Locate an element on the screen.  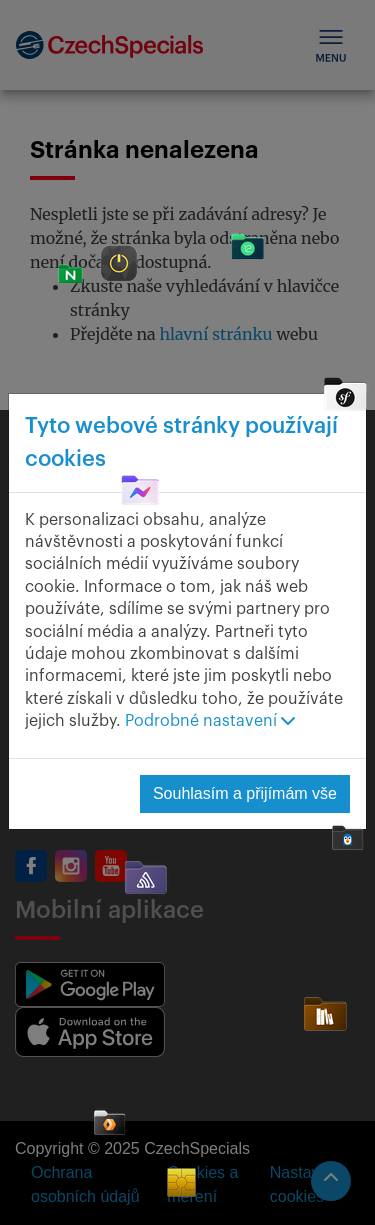
open symfony project folder is located at coordinates (345, 395).